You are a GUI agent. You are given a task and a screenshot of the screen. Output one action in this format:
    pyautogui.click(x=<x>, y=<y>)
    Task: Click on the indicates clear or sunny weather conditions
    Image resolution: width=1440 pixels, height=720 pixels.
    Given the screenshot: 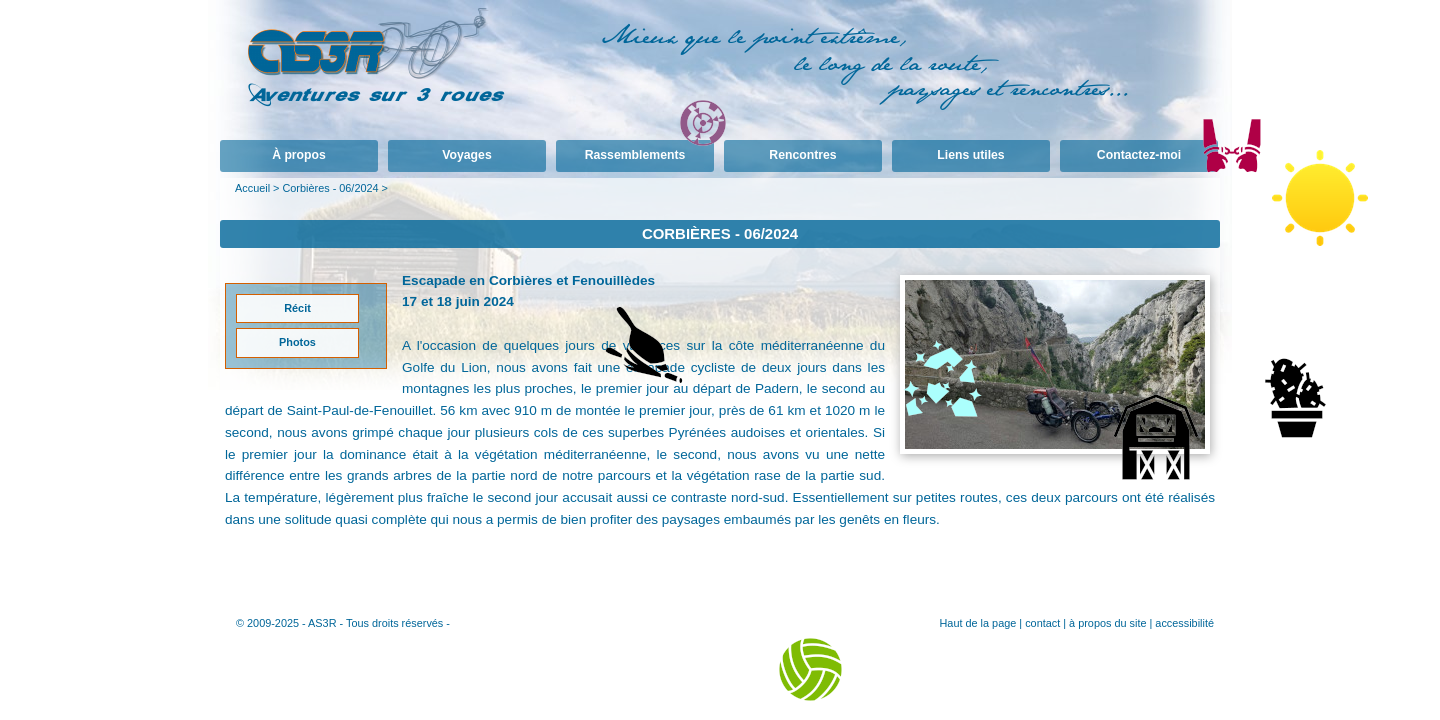 What is the action you would take?
    pyautogui.click(x=1320, y=198)
    